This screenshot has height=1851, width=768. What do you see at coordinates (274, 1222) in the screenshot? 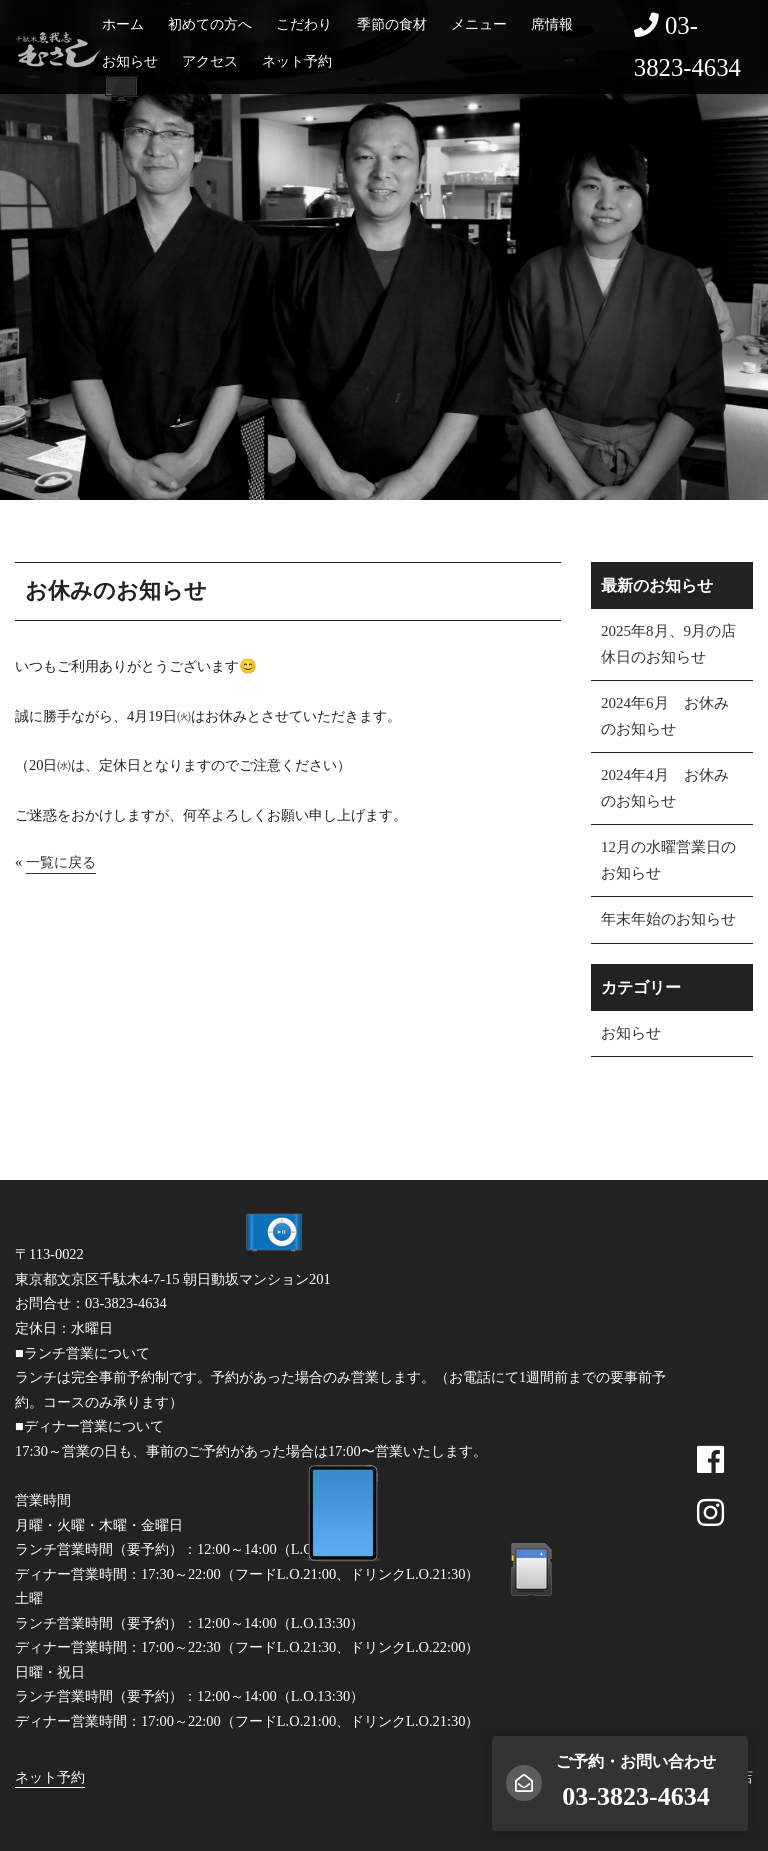
I see `indicates a connected iPod shuffle device` at bounding box center [274, 1222].